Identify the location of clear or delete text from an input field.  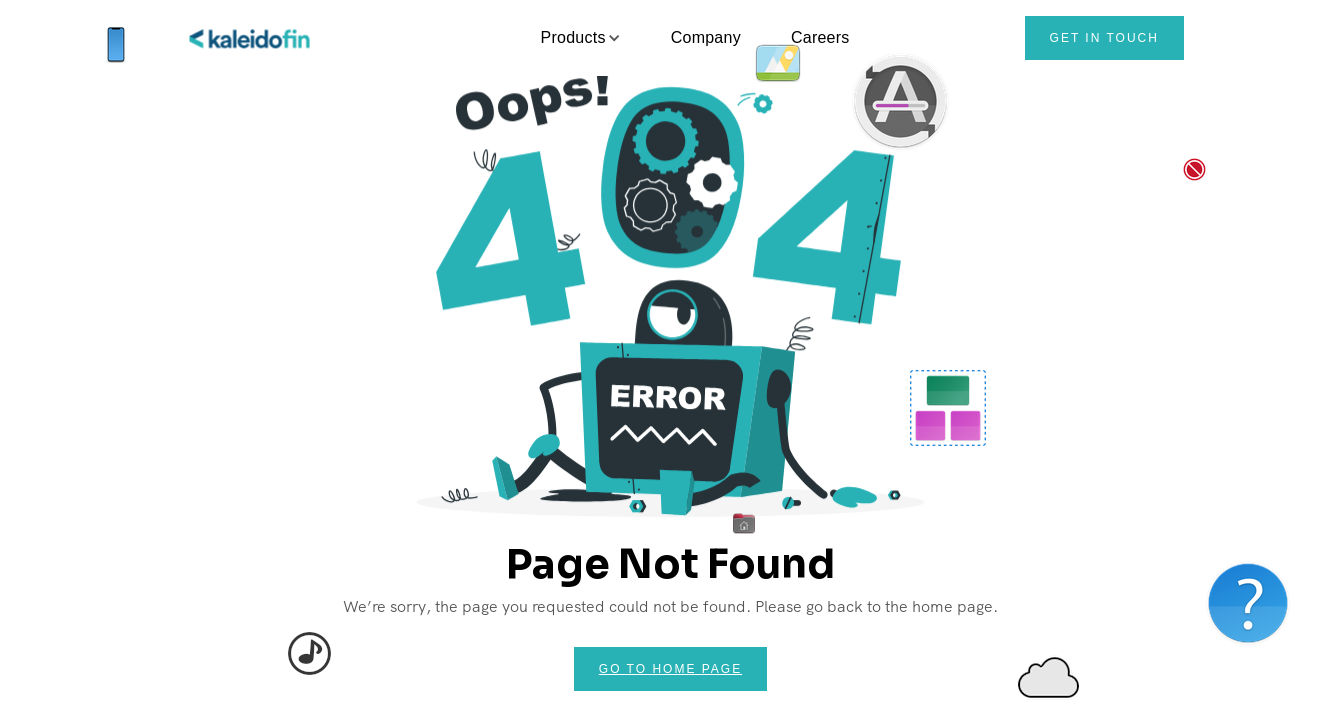
(1194, 169).